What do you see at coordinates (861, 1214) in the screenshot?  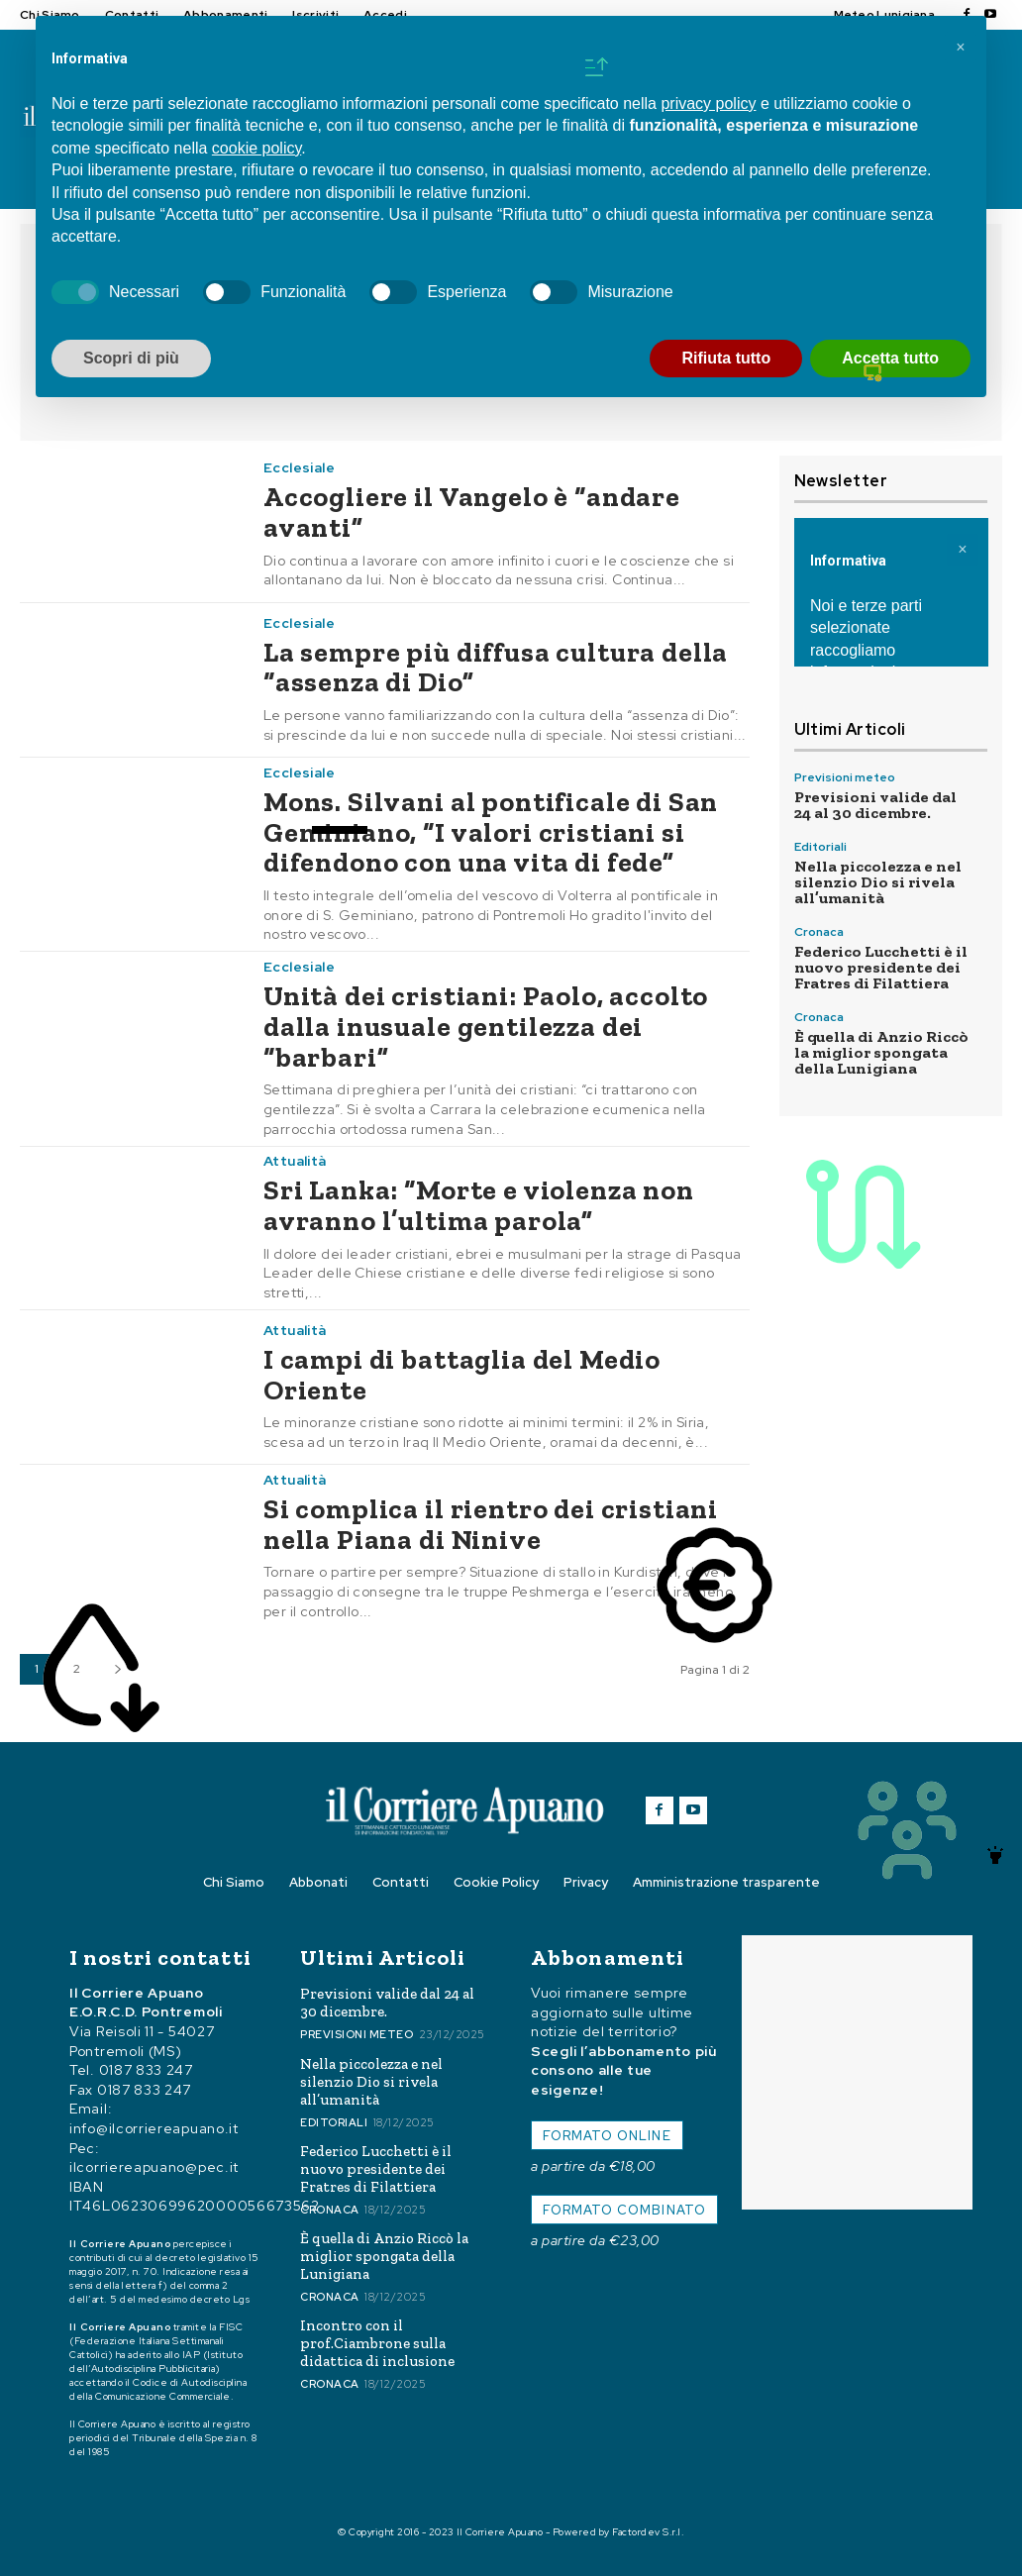 I see `indicates an s-curve or winding path ahead` at bounding box center [861, 1214].